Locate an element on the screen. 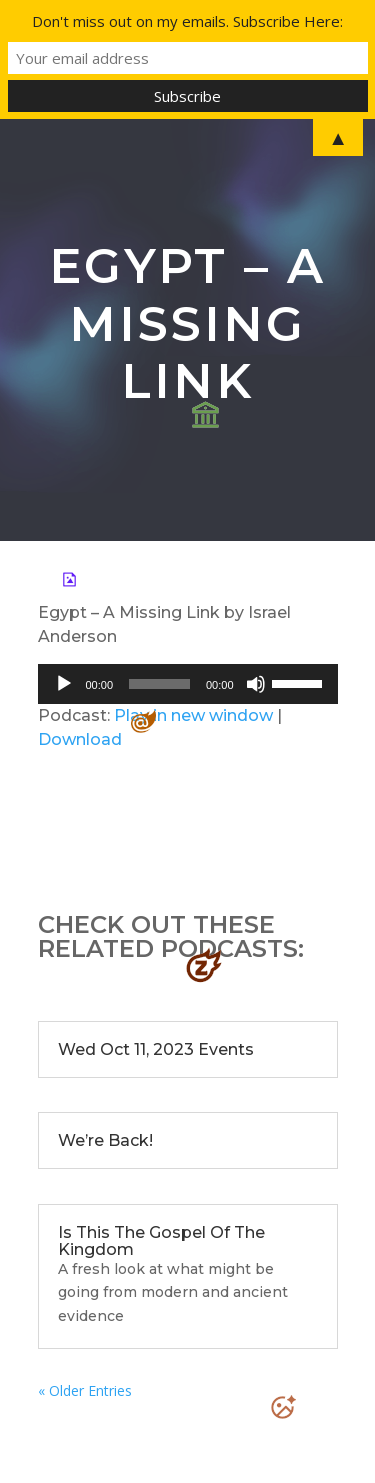 This screenshot has width=375, height=1483. Blazor framework logo is located at coordinates (143, 721).